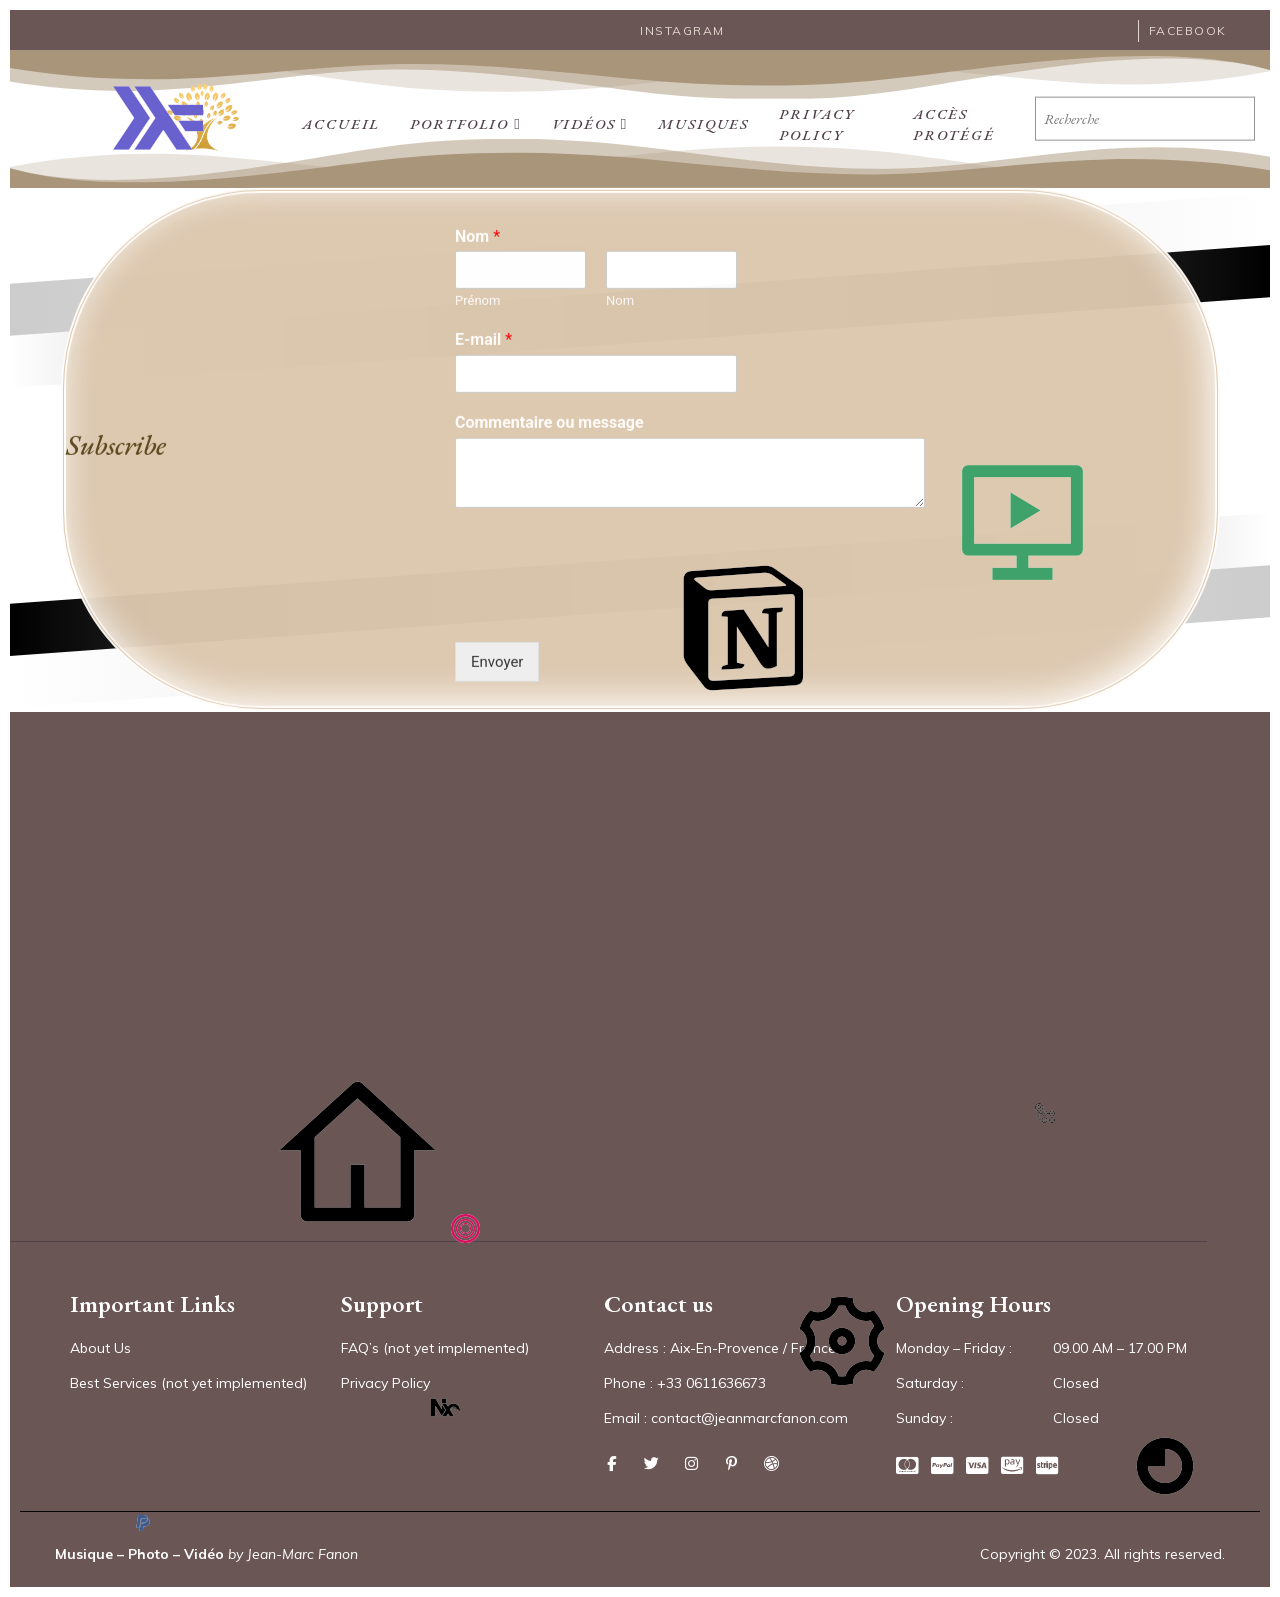 Image resolution: width=1280 pixels, height=1597 pixels. I want to click on navigate to home screen, so click(357, 1157).